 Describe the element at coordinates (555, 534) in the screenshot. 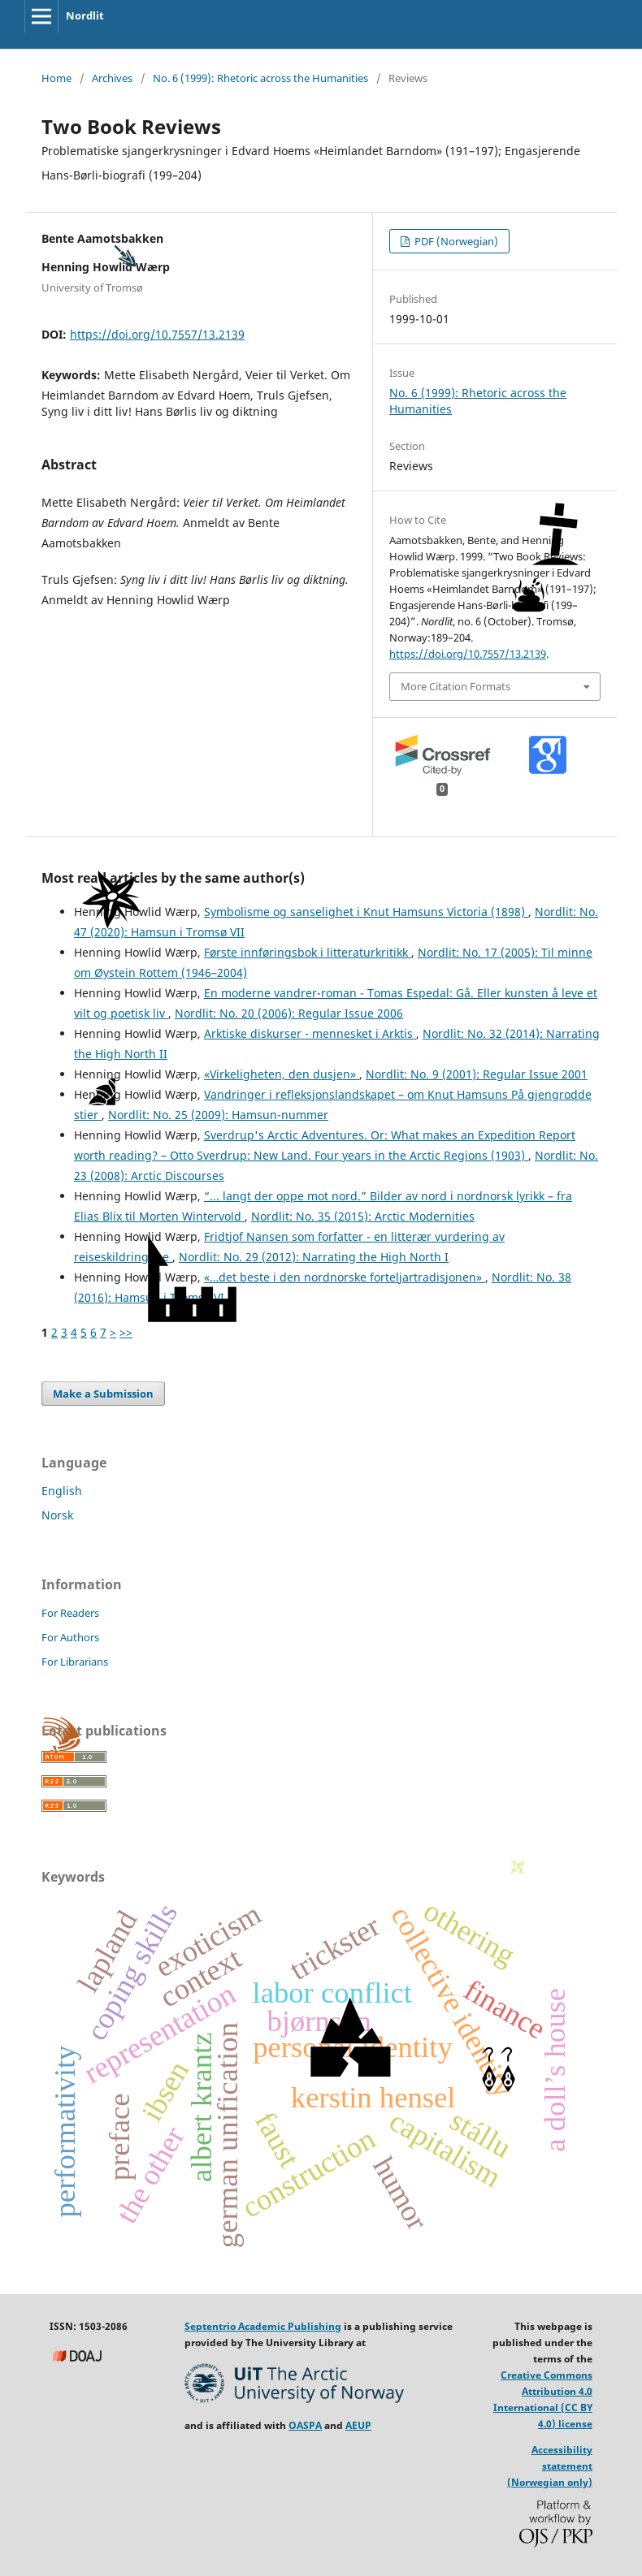

I see `indicates a cemetery or graveyard location` at that location.